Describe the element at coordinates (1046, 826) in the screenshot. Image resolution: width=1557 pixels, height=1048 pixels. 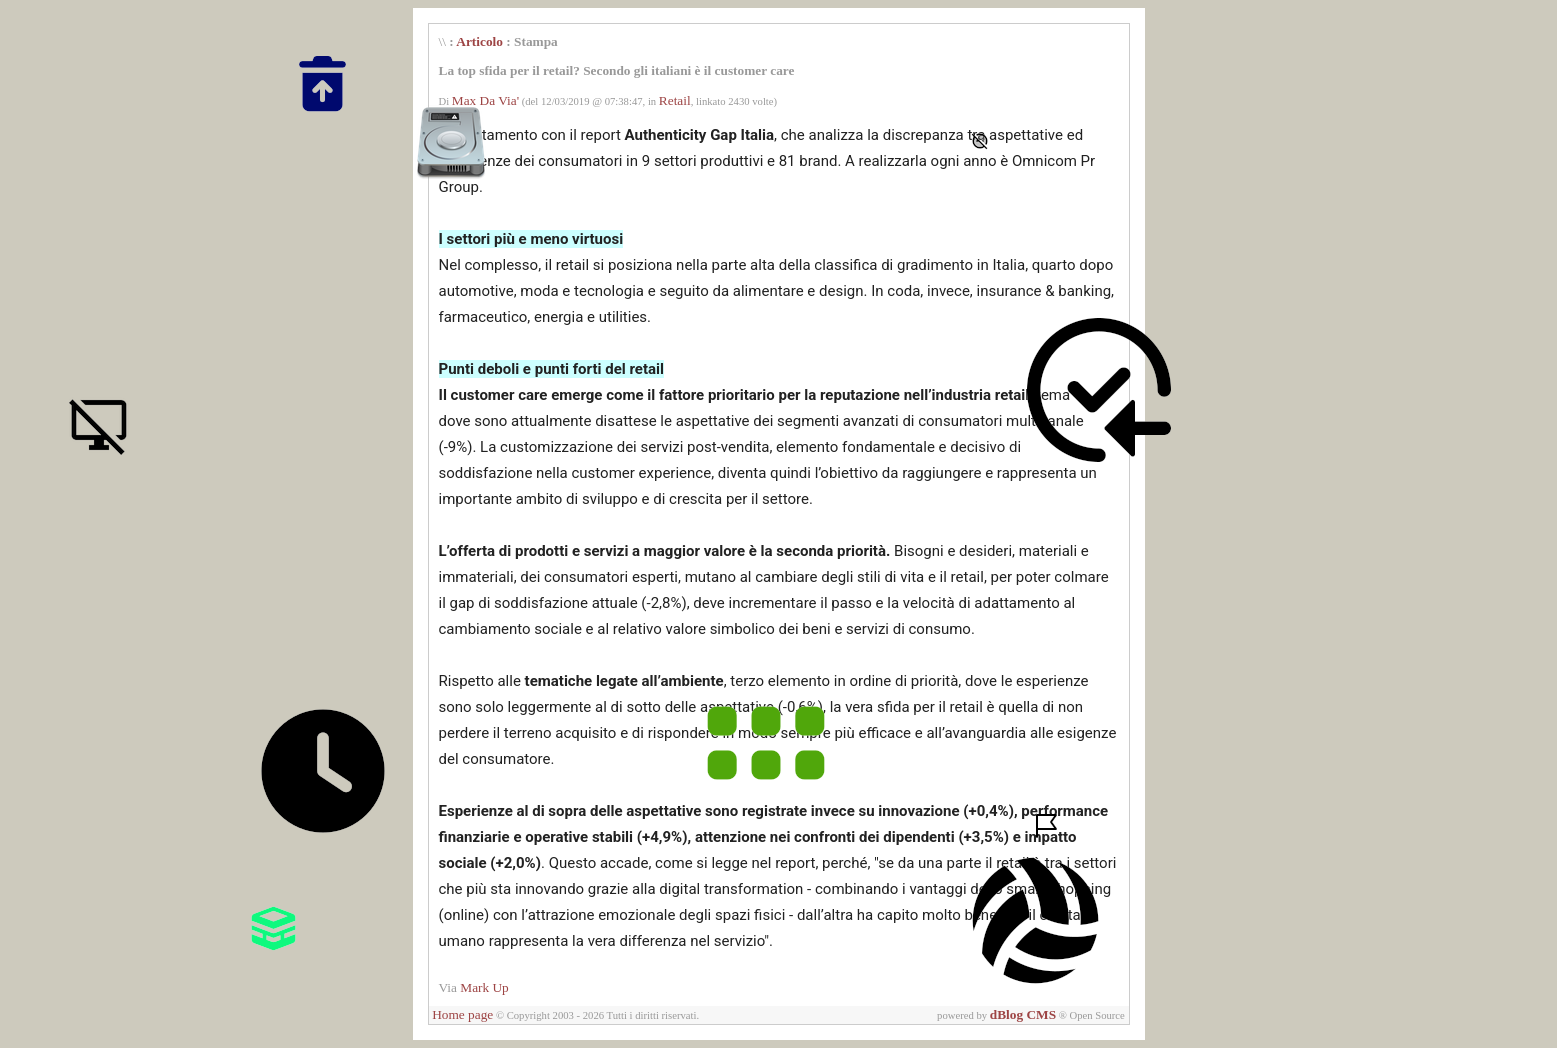
I see `flag an item for review or attention` at that location.